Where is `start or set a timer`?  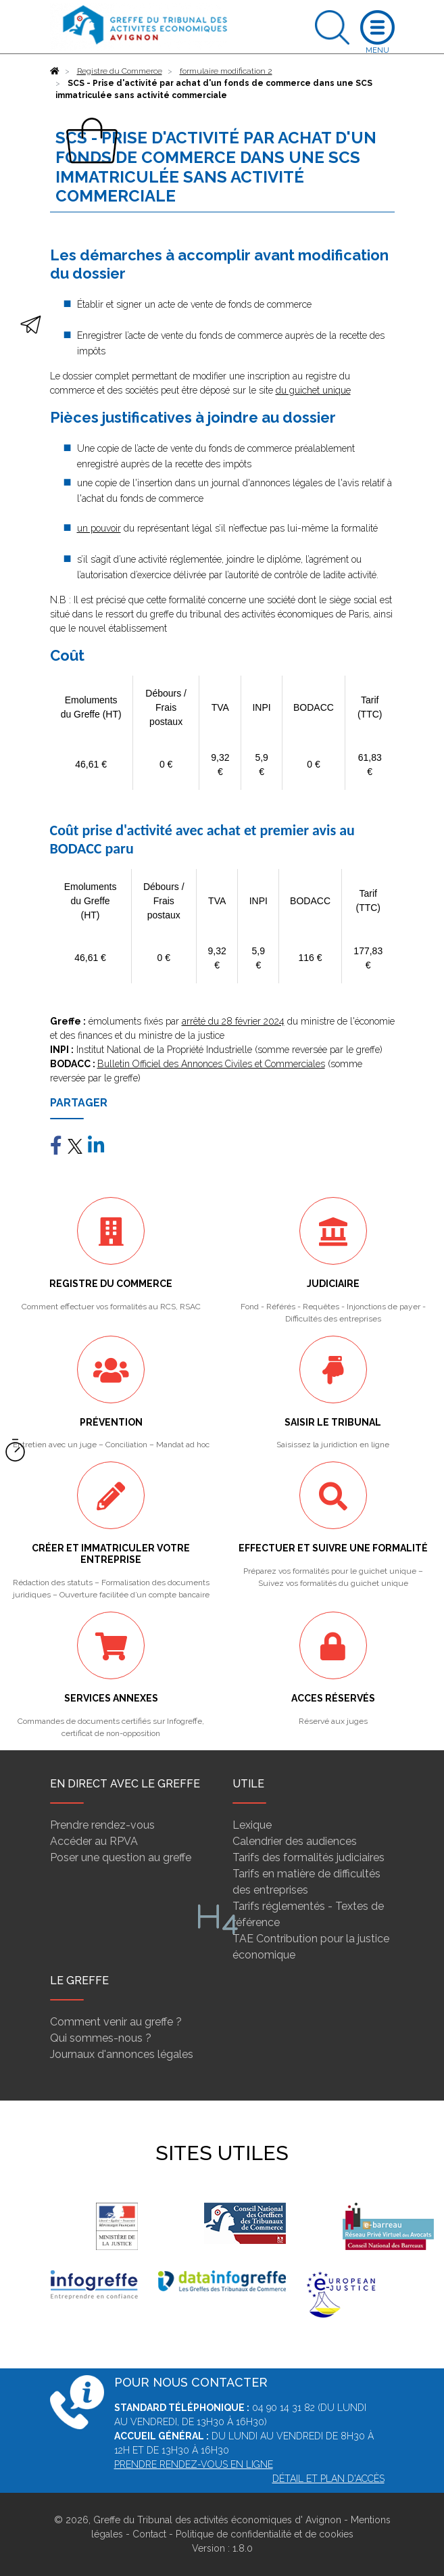 start or set a timer is located at coordinates (15, 1451).